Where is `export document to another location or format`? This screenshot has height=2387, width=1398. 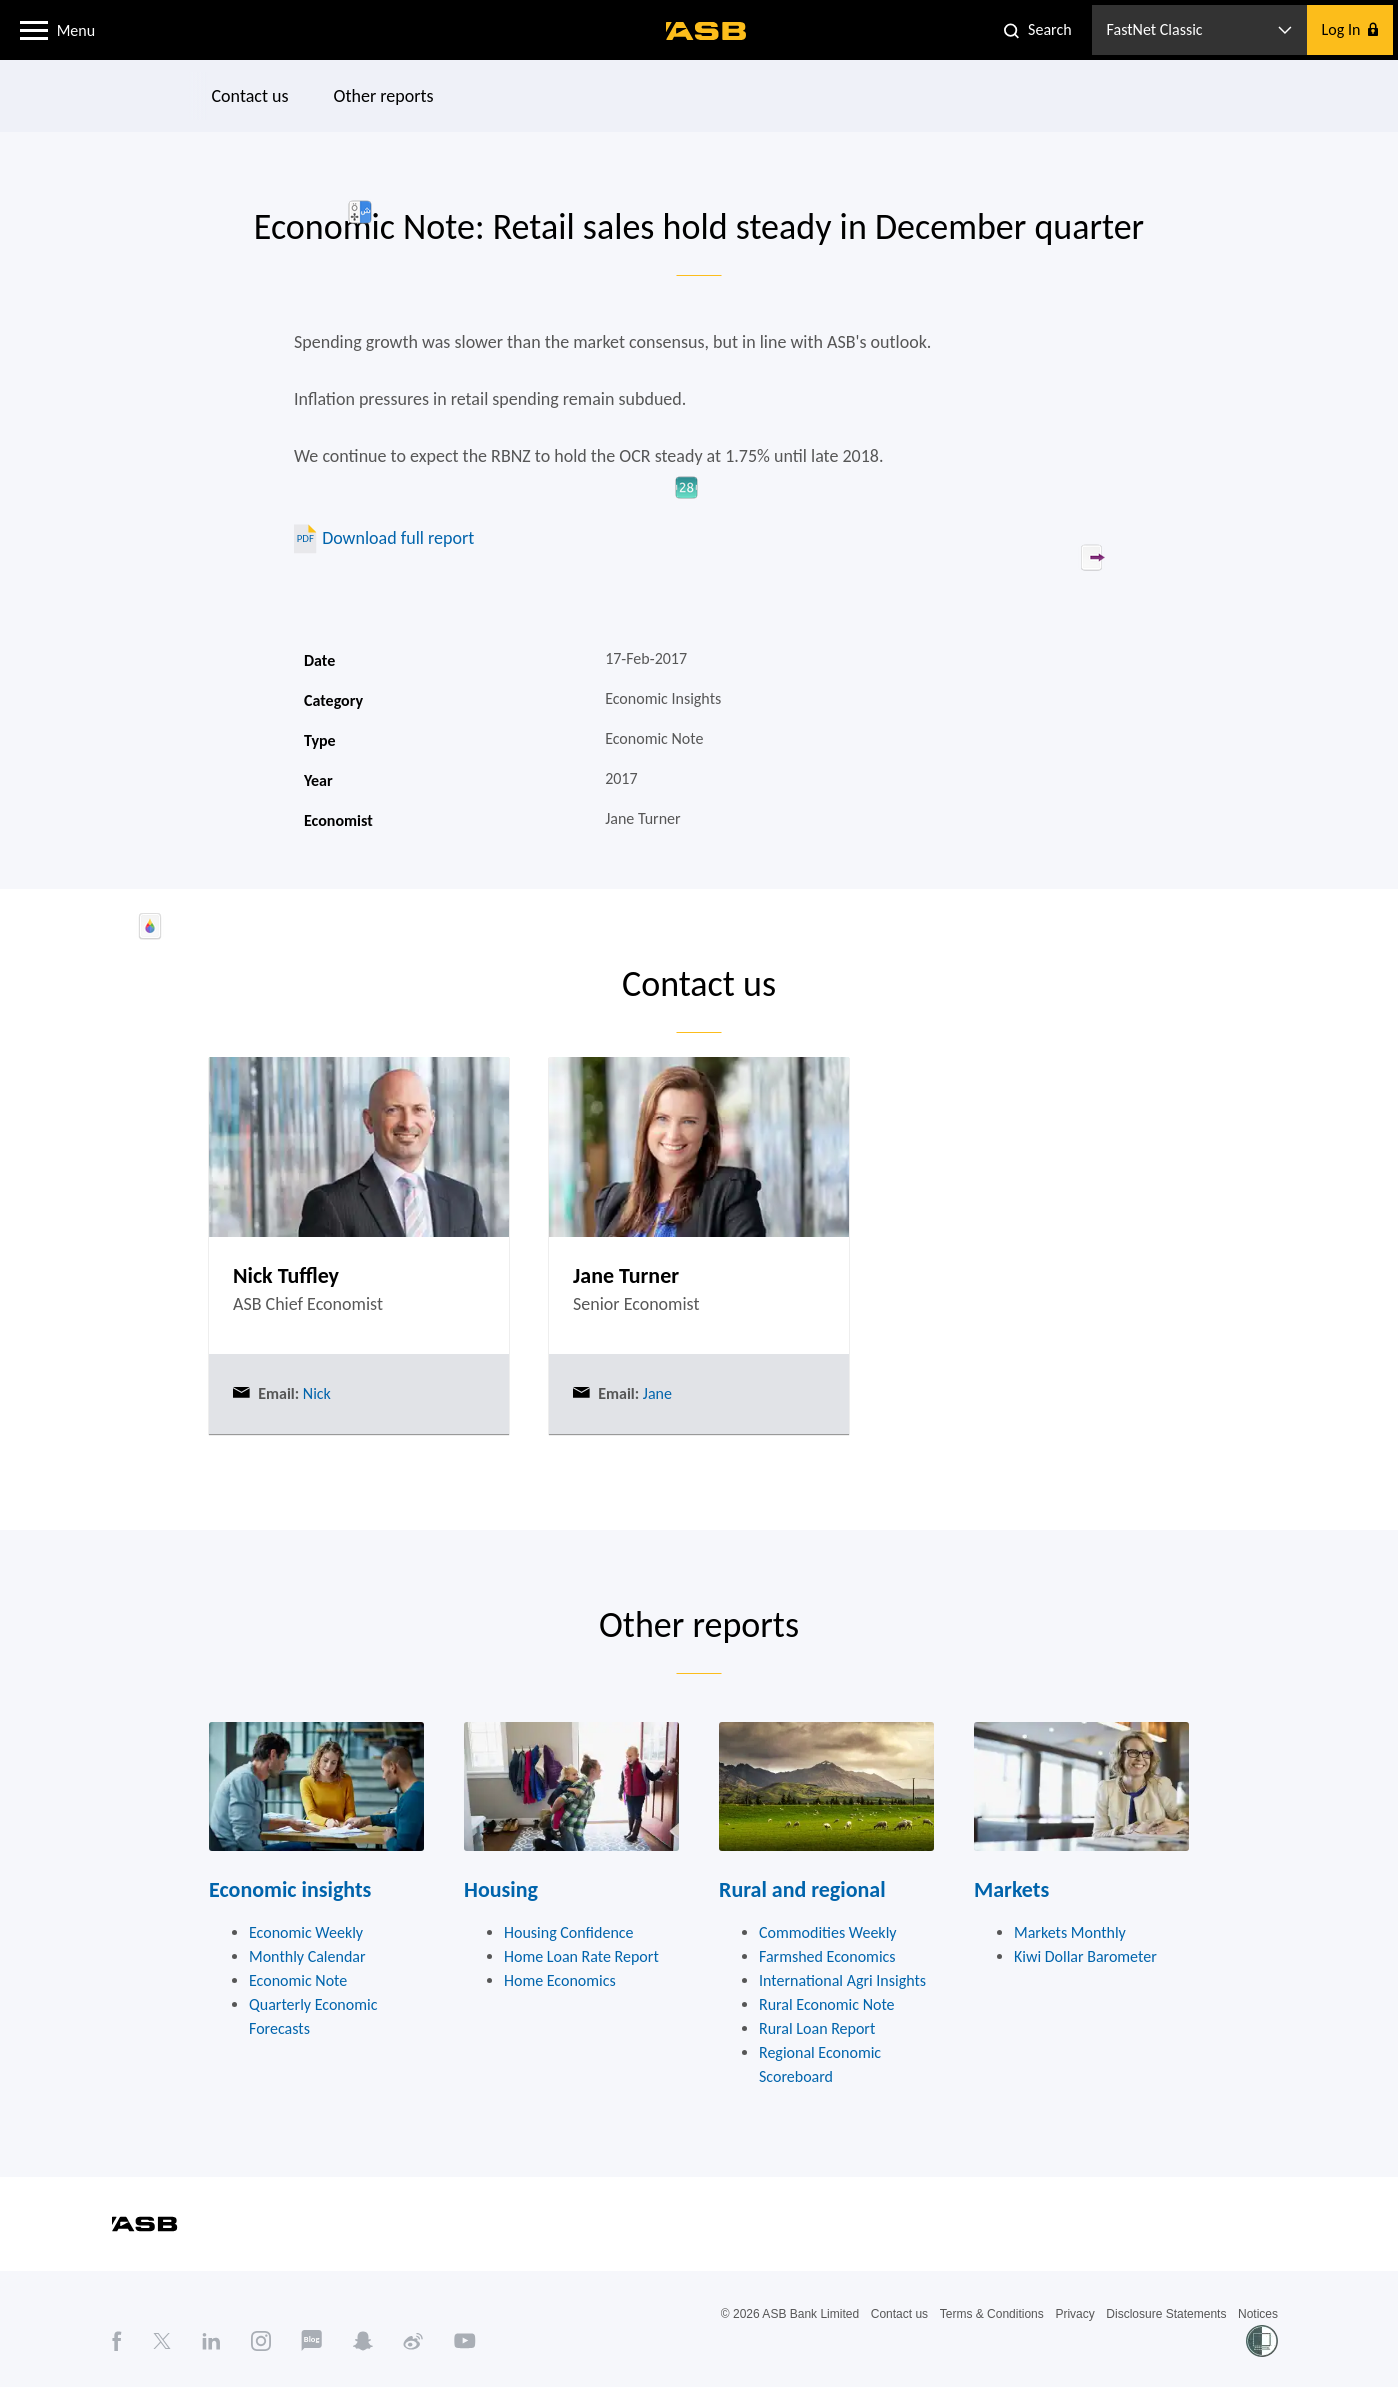 export document to another location or format is located at coordinates (1091, 557).